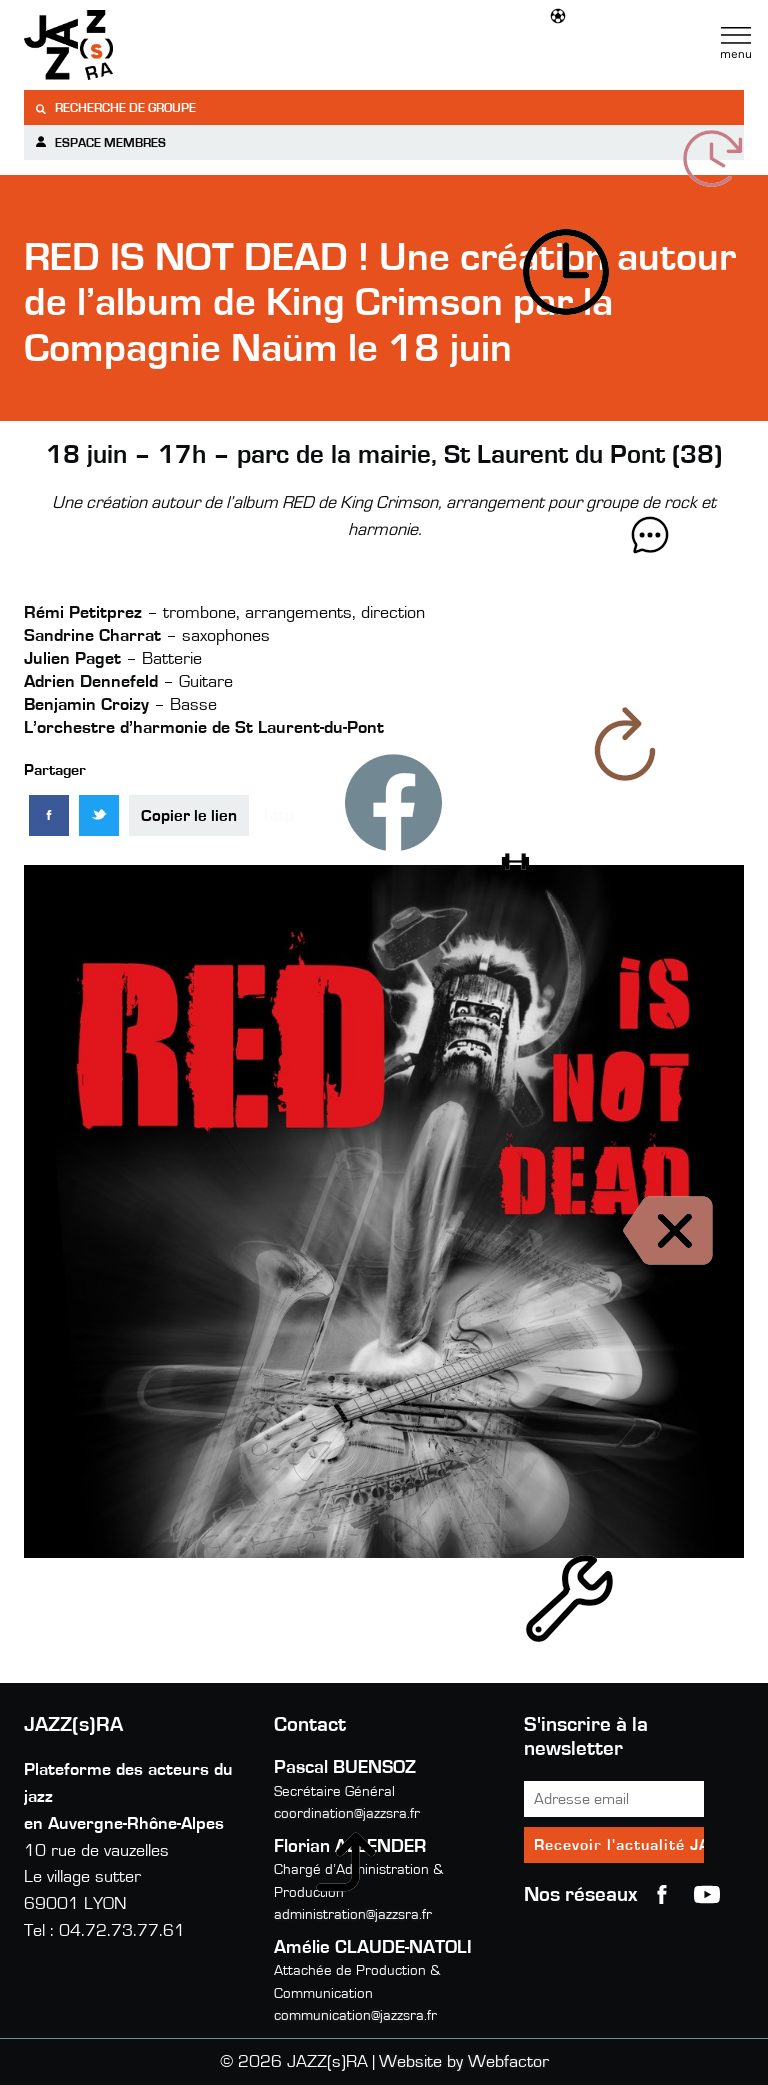 The height and width of the screenshot is (2085, 768). Describe the element at coordinates (566, 272) in the screenshot. I see `view time or clock settings` at that location.